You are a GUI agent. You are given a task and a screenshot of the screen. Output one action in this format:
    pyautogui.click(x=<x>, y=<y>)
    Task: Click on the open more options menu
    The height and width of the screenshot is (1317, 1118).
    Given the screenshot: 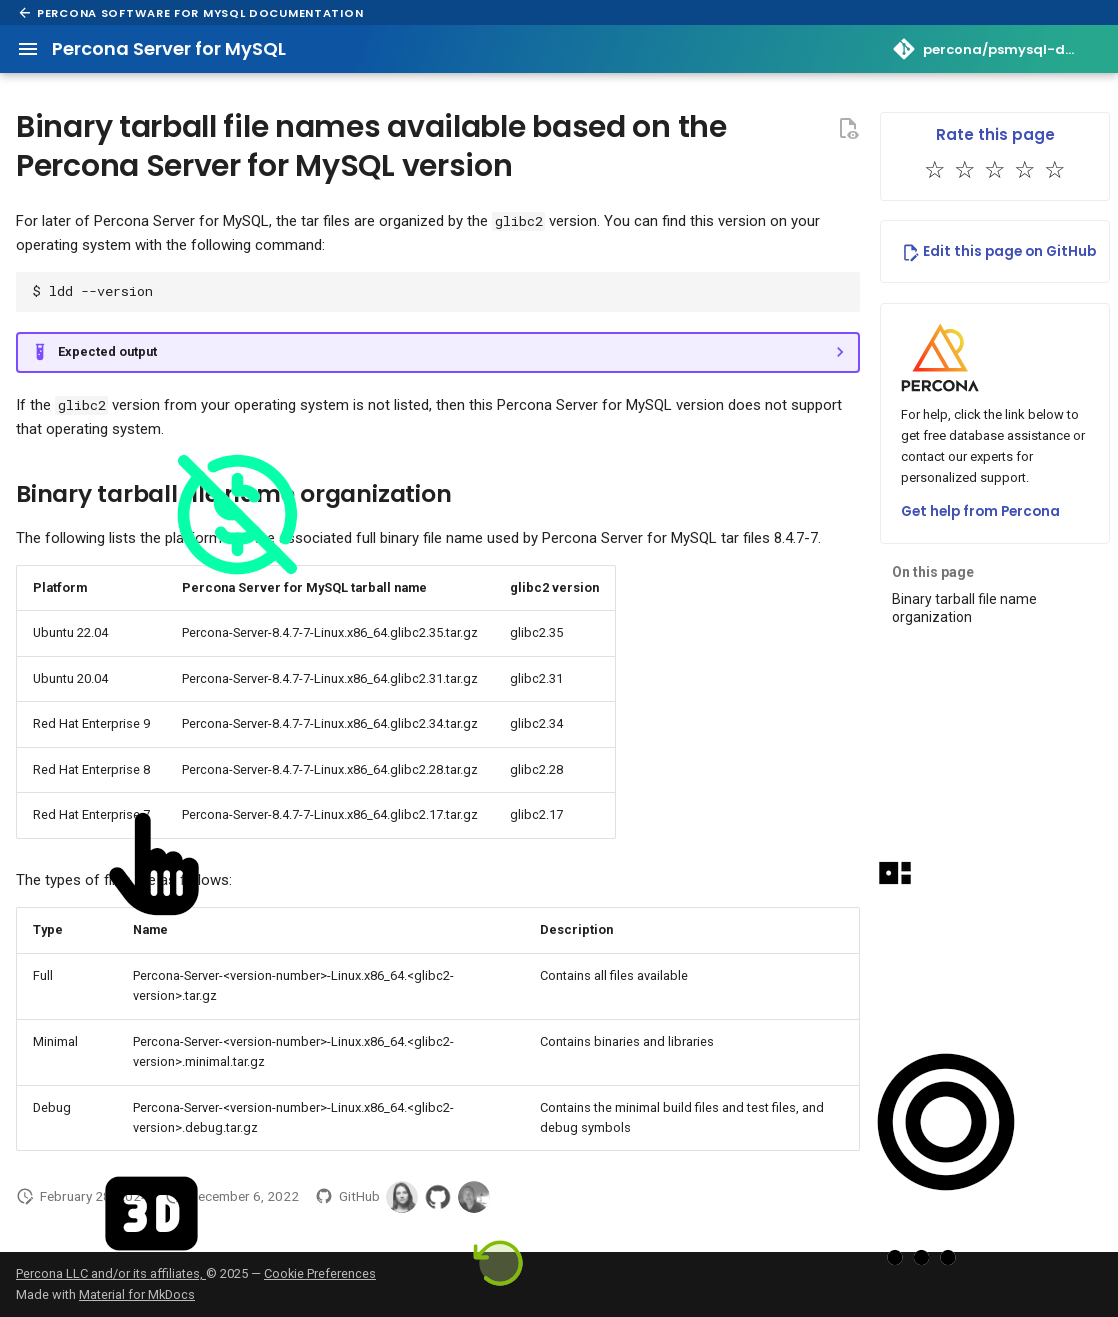 What is the action you would take?
    pyautogui.click(x=921, y=1257)
    